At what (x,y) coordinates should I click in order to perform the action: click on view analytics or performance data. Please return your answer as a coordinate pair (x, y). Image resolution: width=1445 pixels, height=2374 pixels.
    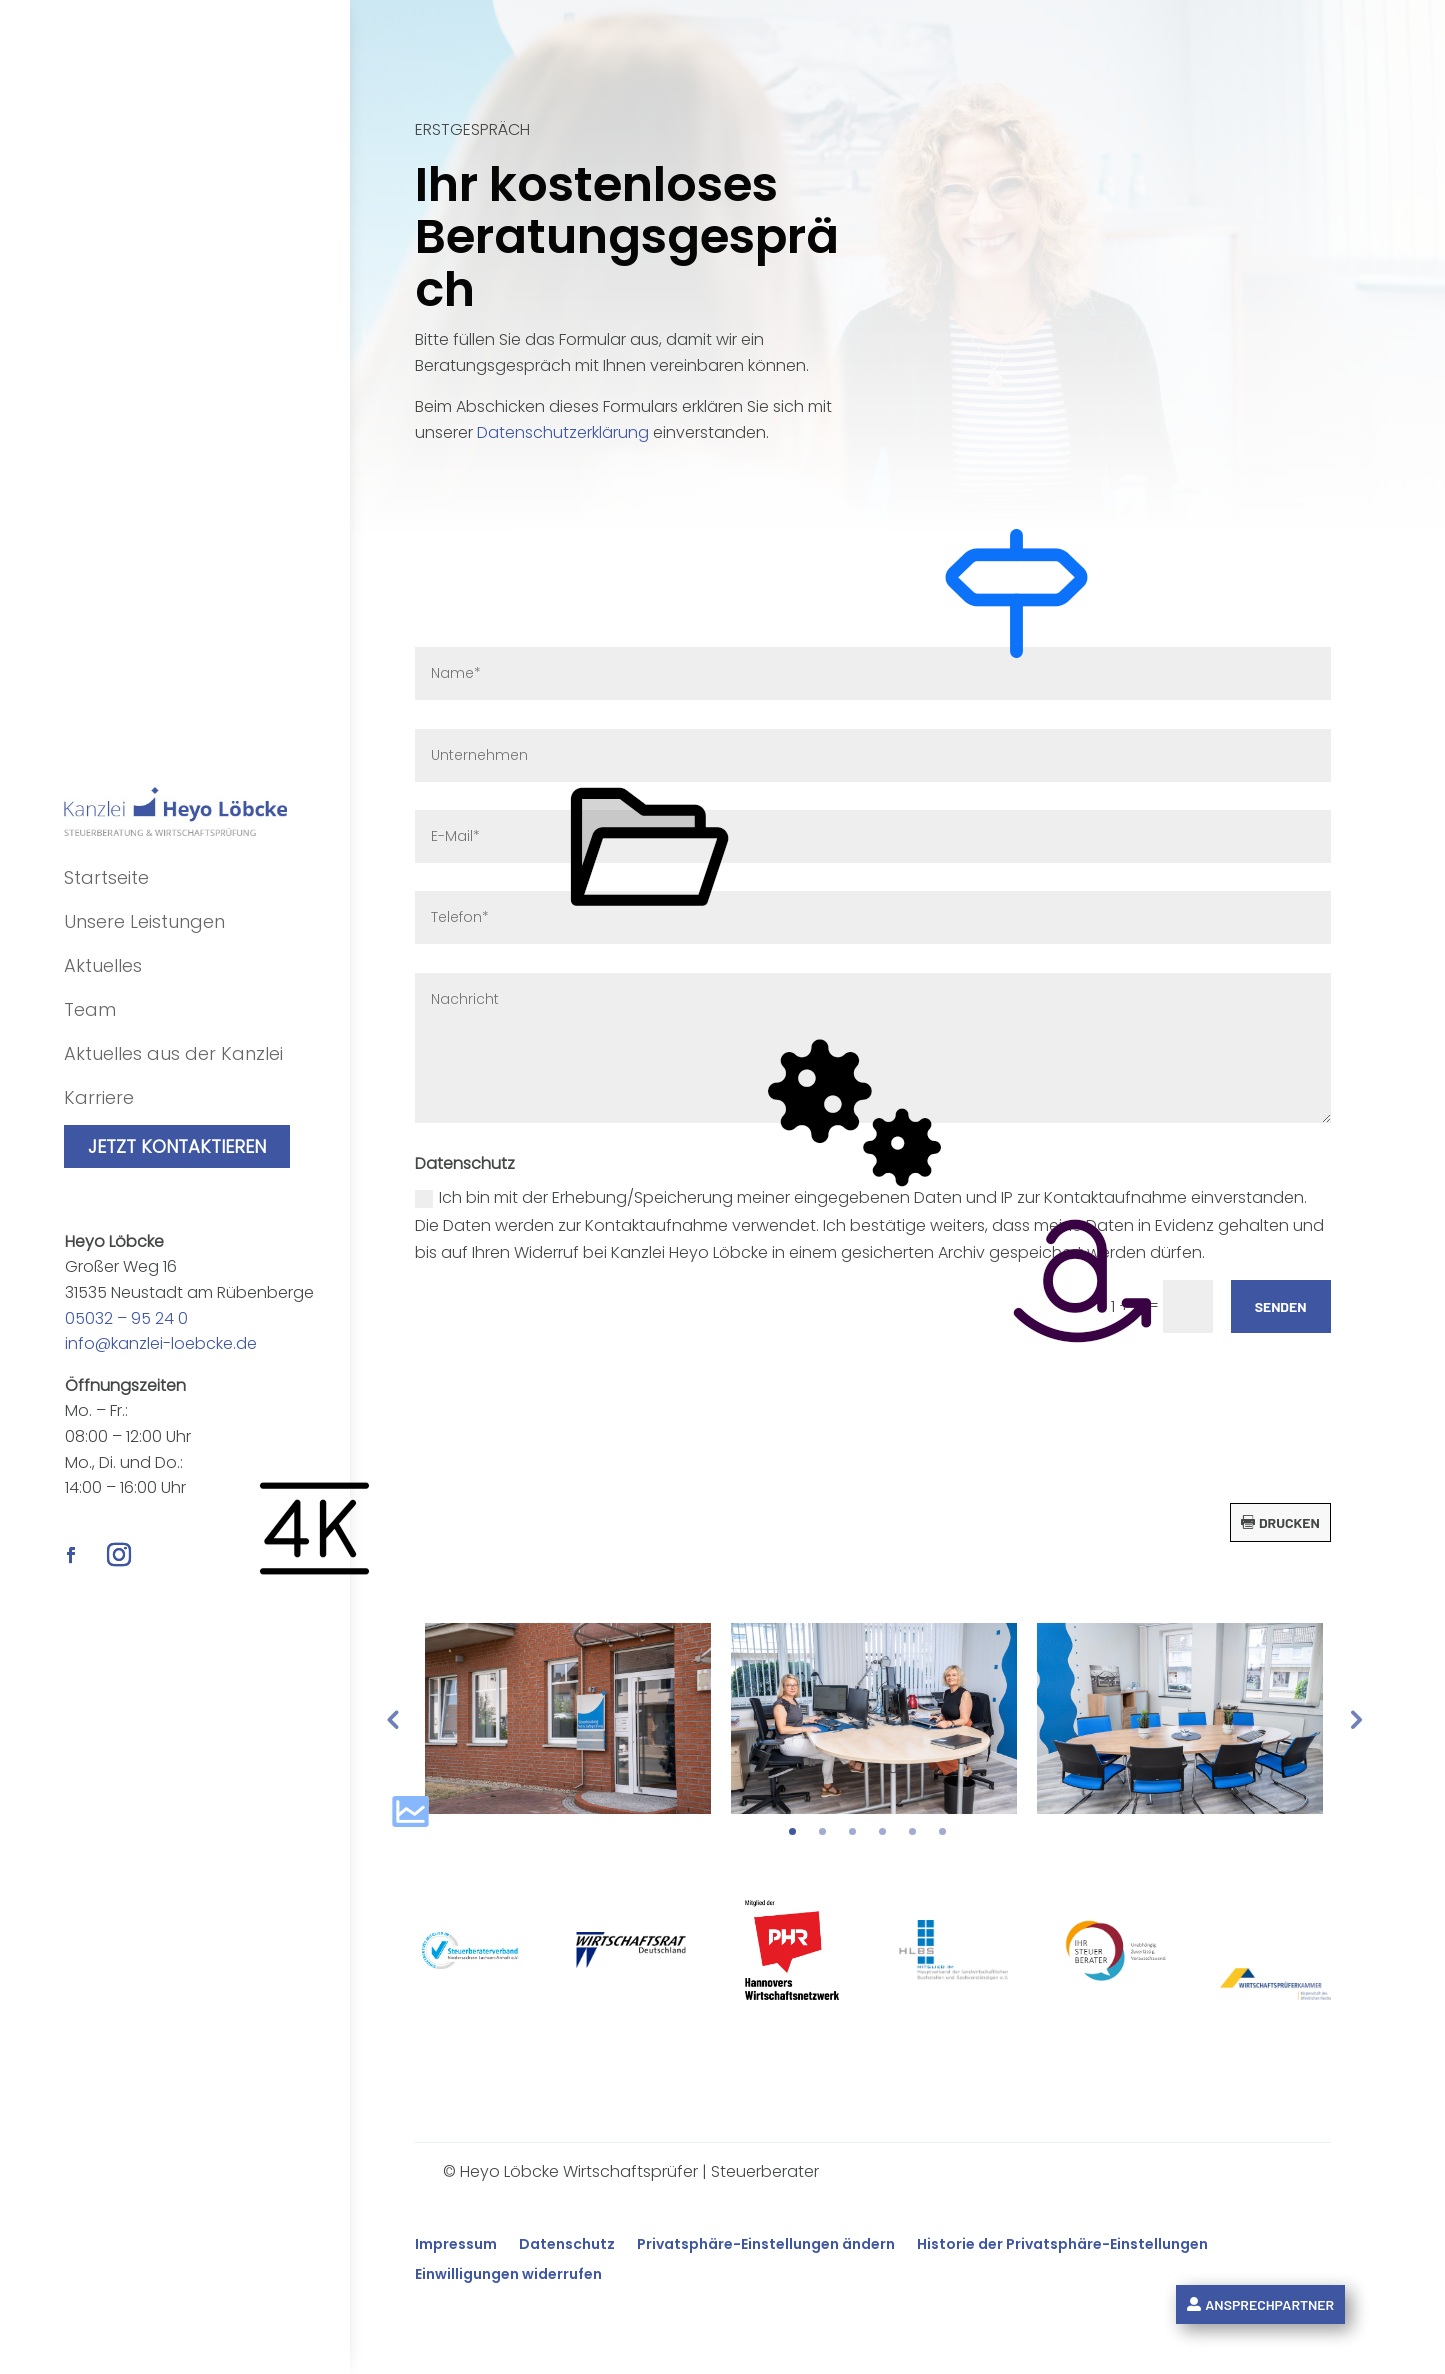
    Looking at the image, I should click on (410, 1811).